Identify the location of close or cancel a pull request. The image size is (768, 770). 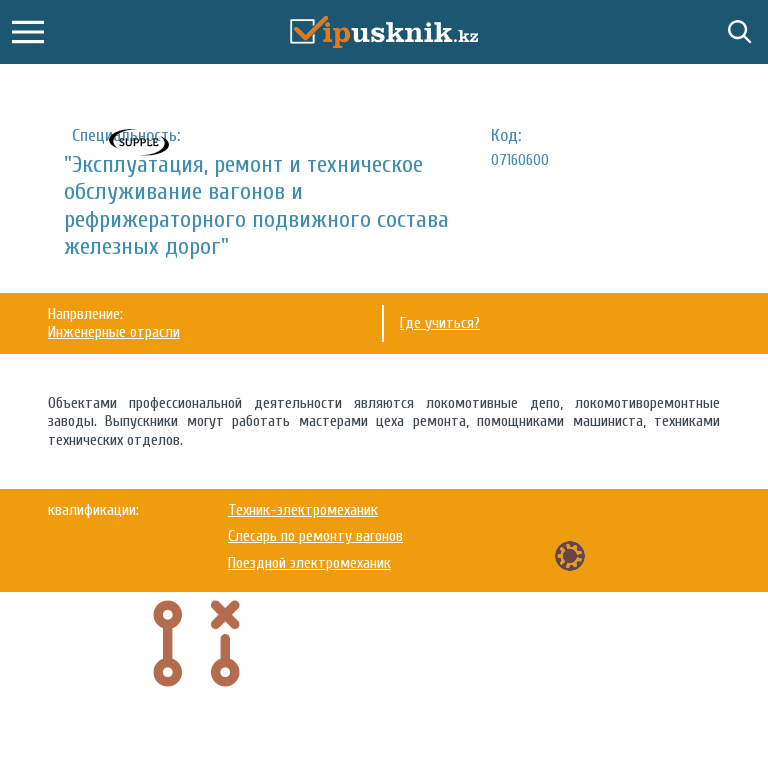
(196, 643).